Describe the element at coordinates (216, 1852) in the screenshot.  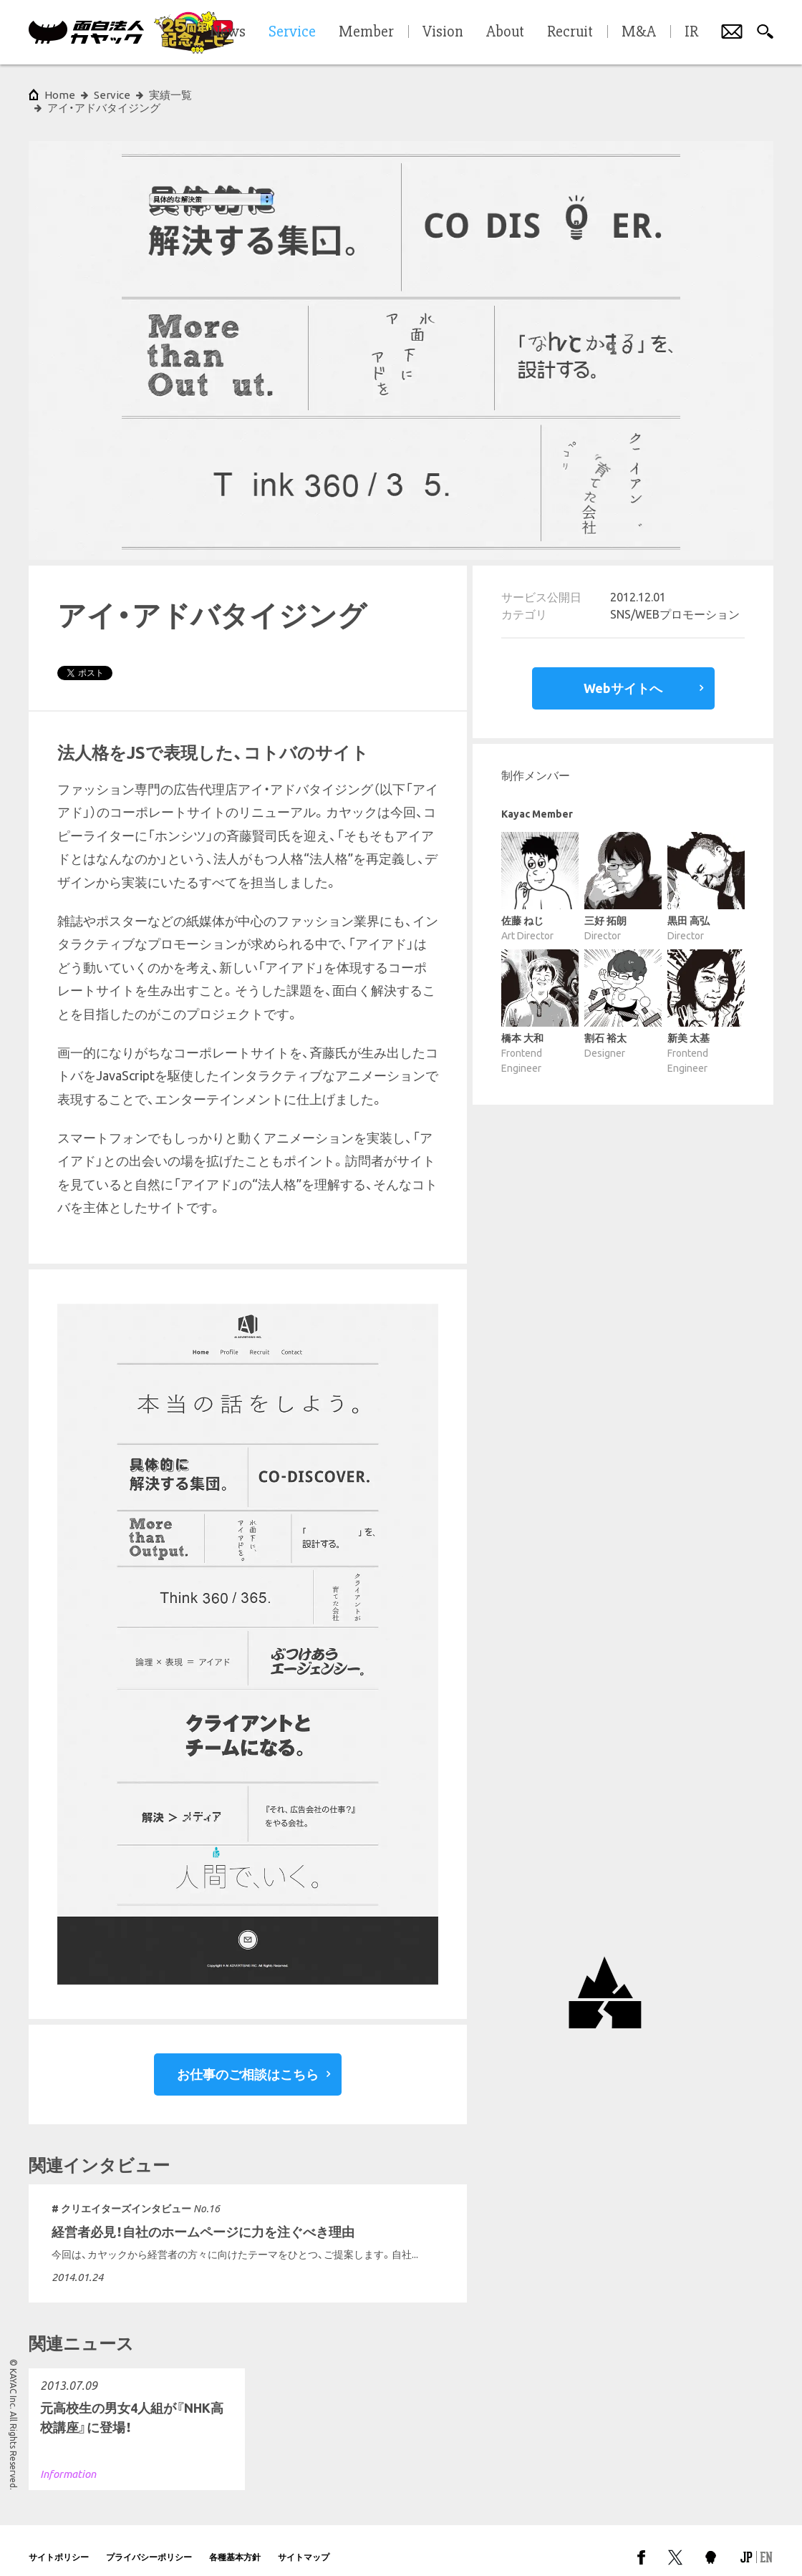
I see `indicates an injury or medical condition` at that location.